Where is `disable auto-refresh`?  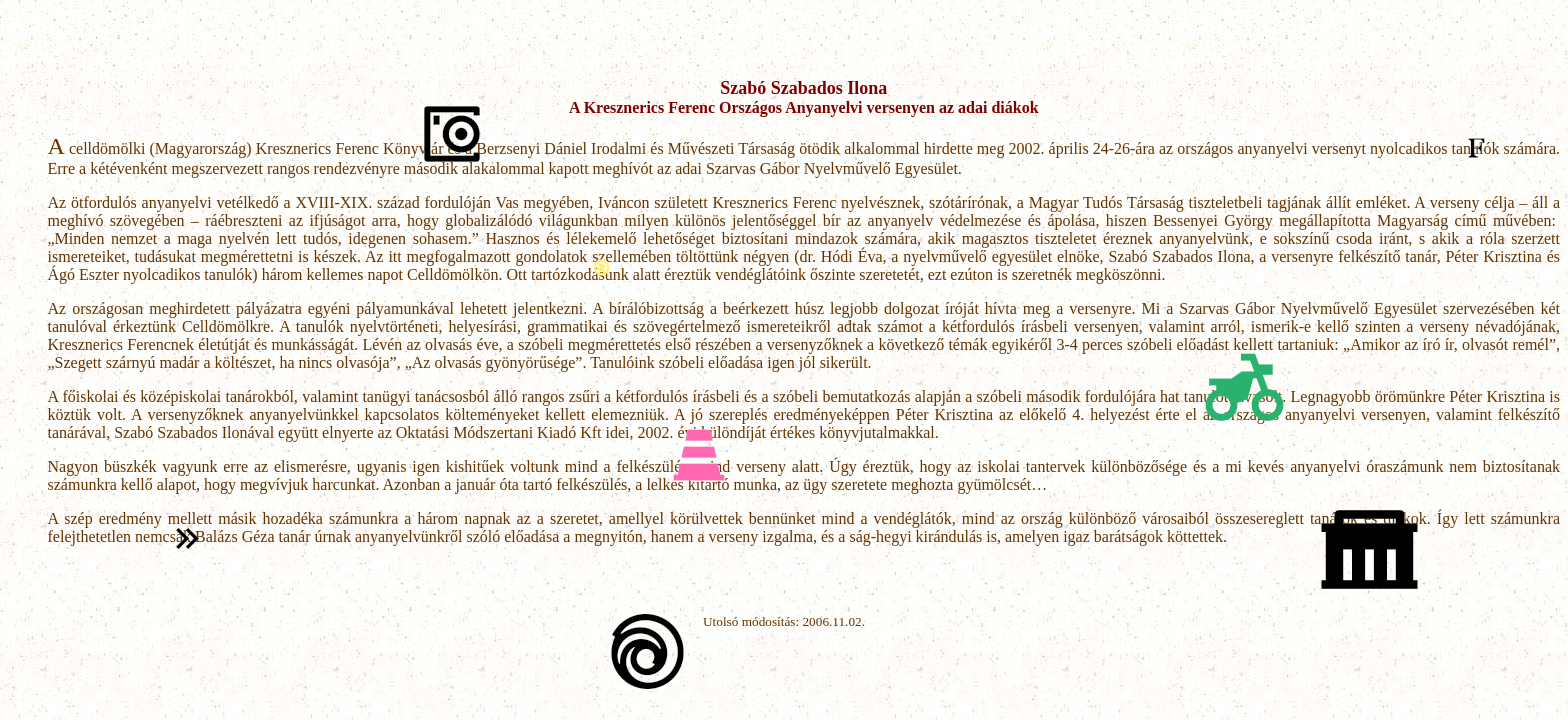
disable auto-refresh is located at coordinates (601, 267).